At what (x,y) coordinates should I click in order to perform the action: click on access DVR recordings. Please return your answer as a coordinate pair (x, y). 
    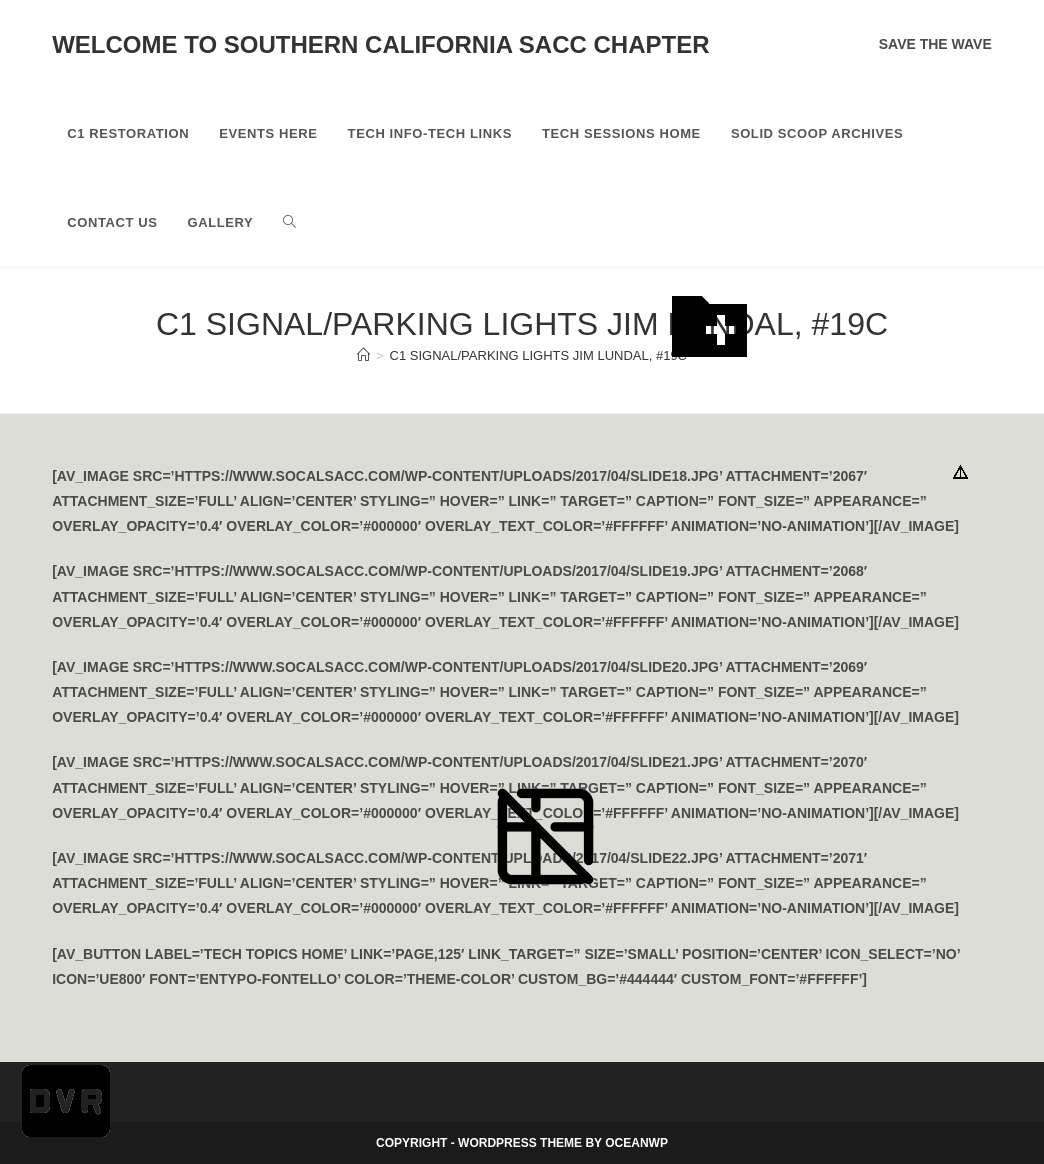
    Looking at the image, I should click on (66, 1101).